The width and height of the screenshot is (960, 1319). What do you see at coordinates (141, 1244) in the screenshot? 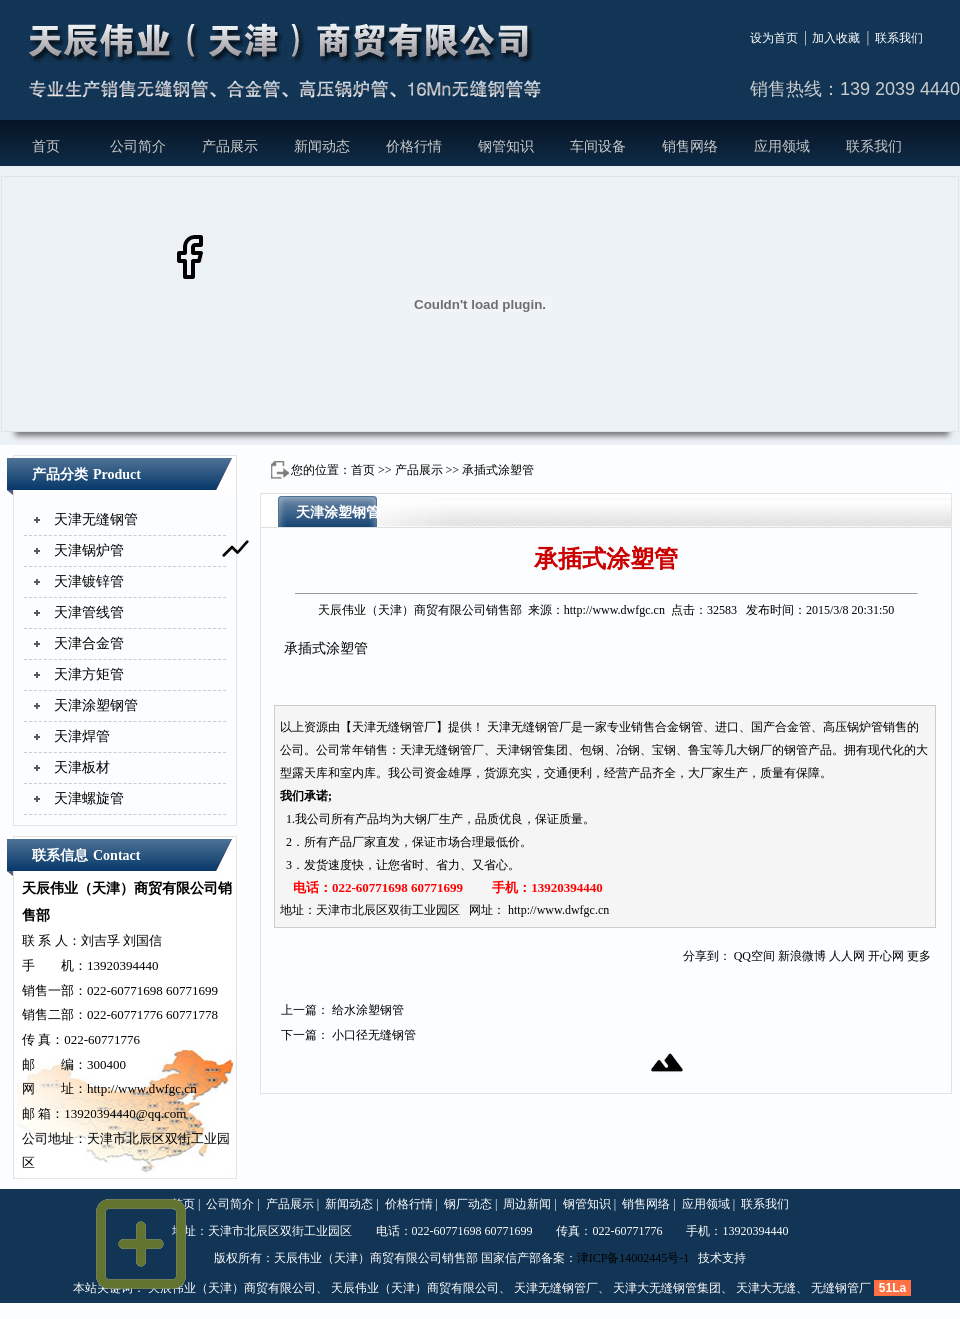
I see `add a new item` at bounding box center [141, 1244].